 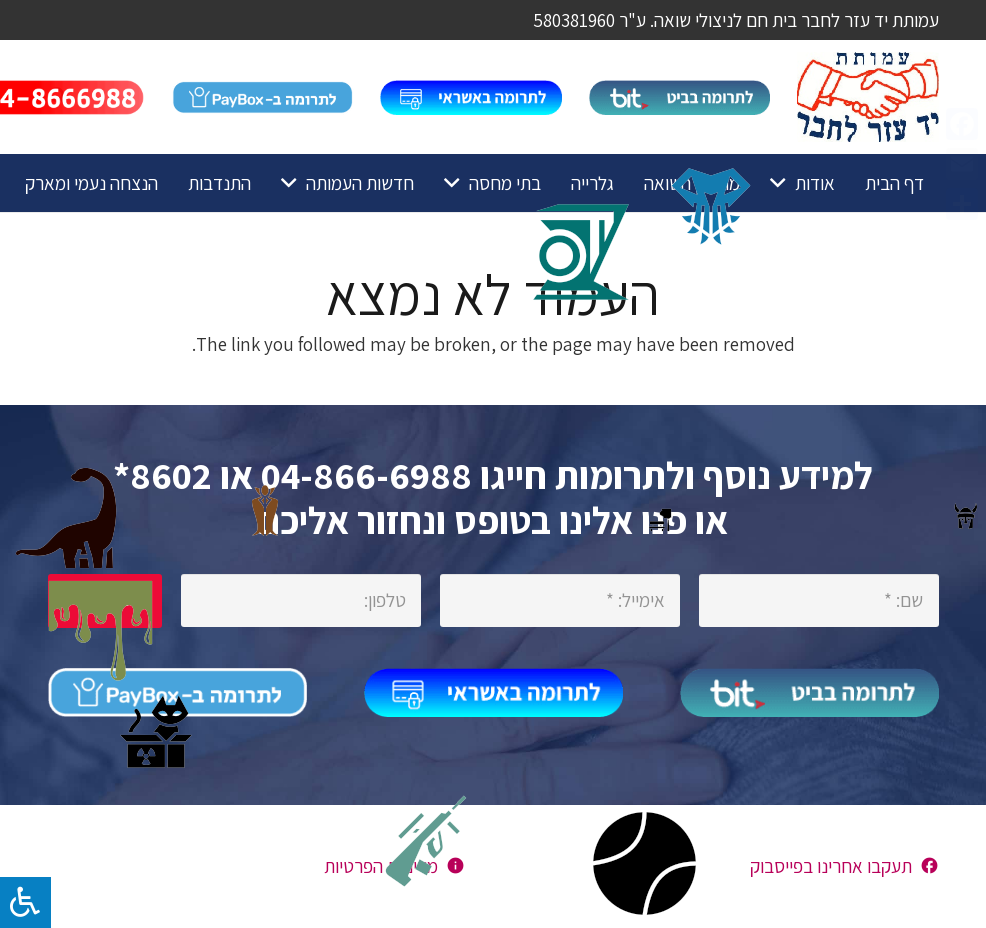 I want to click on select assault rifle weapon, so click(x=426, y=841).